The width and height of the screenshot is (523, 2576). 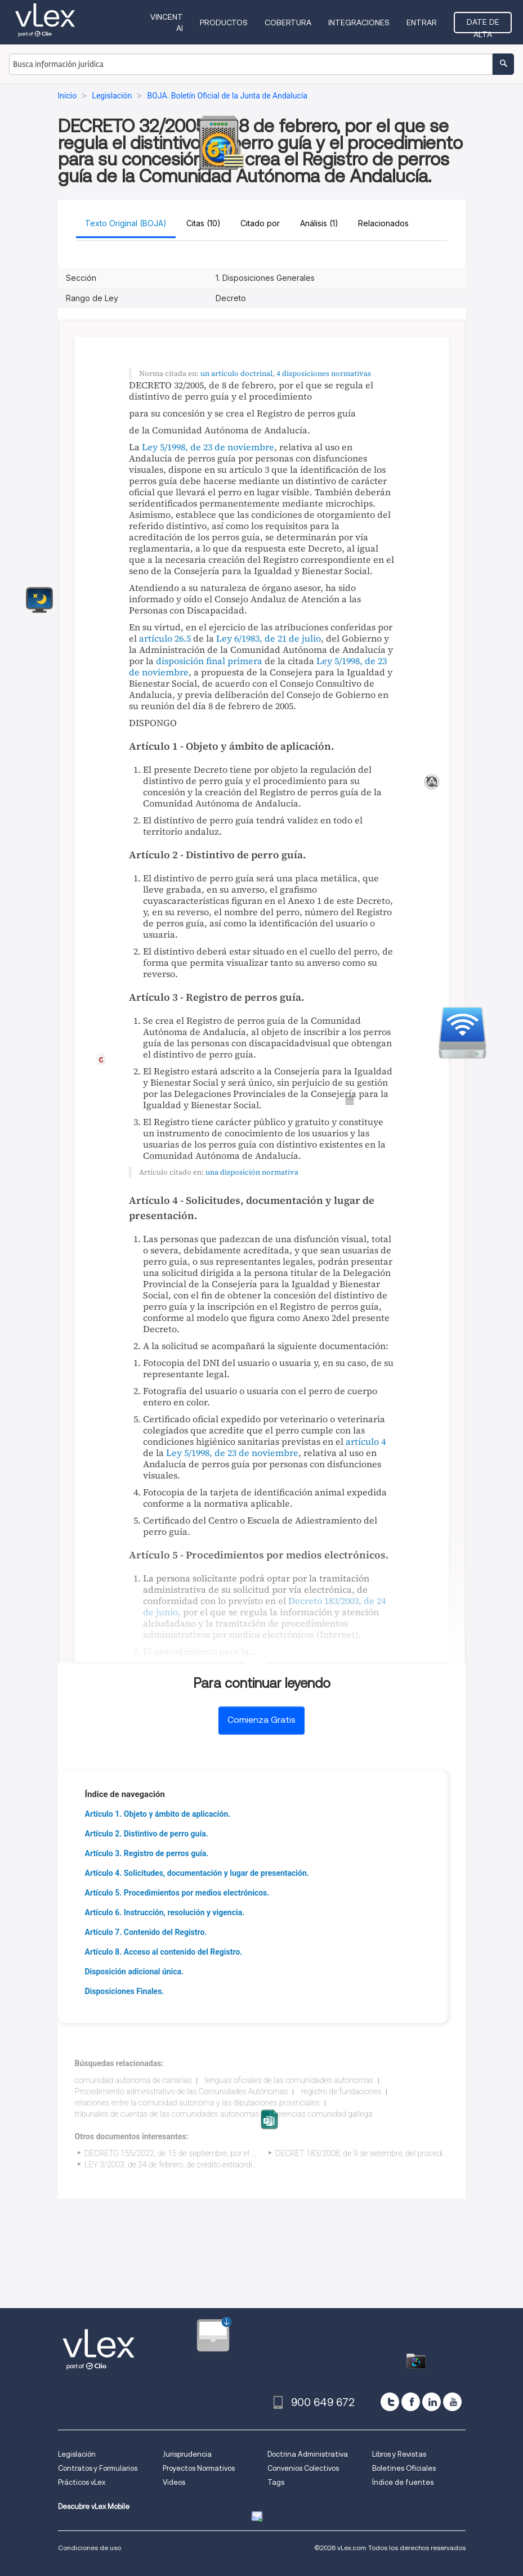 I want to click on open JetBrains TeamCity project folder, so click(x=416, y=2362).